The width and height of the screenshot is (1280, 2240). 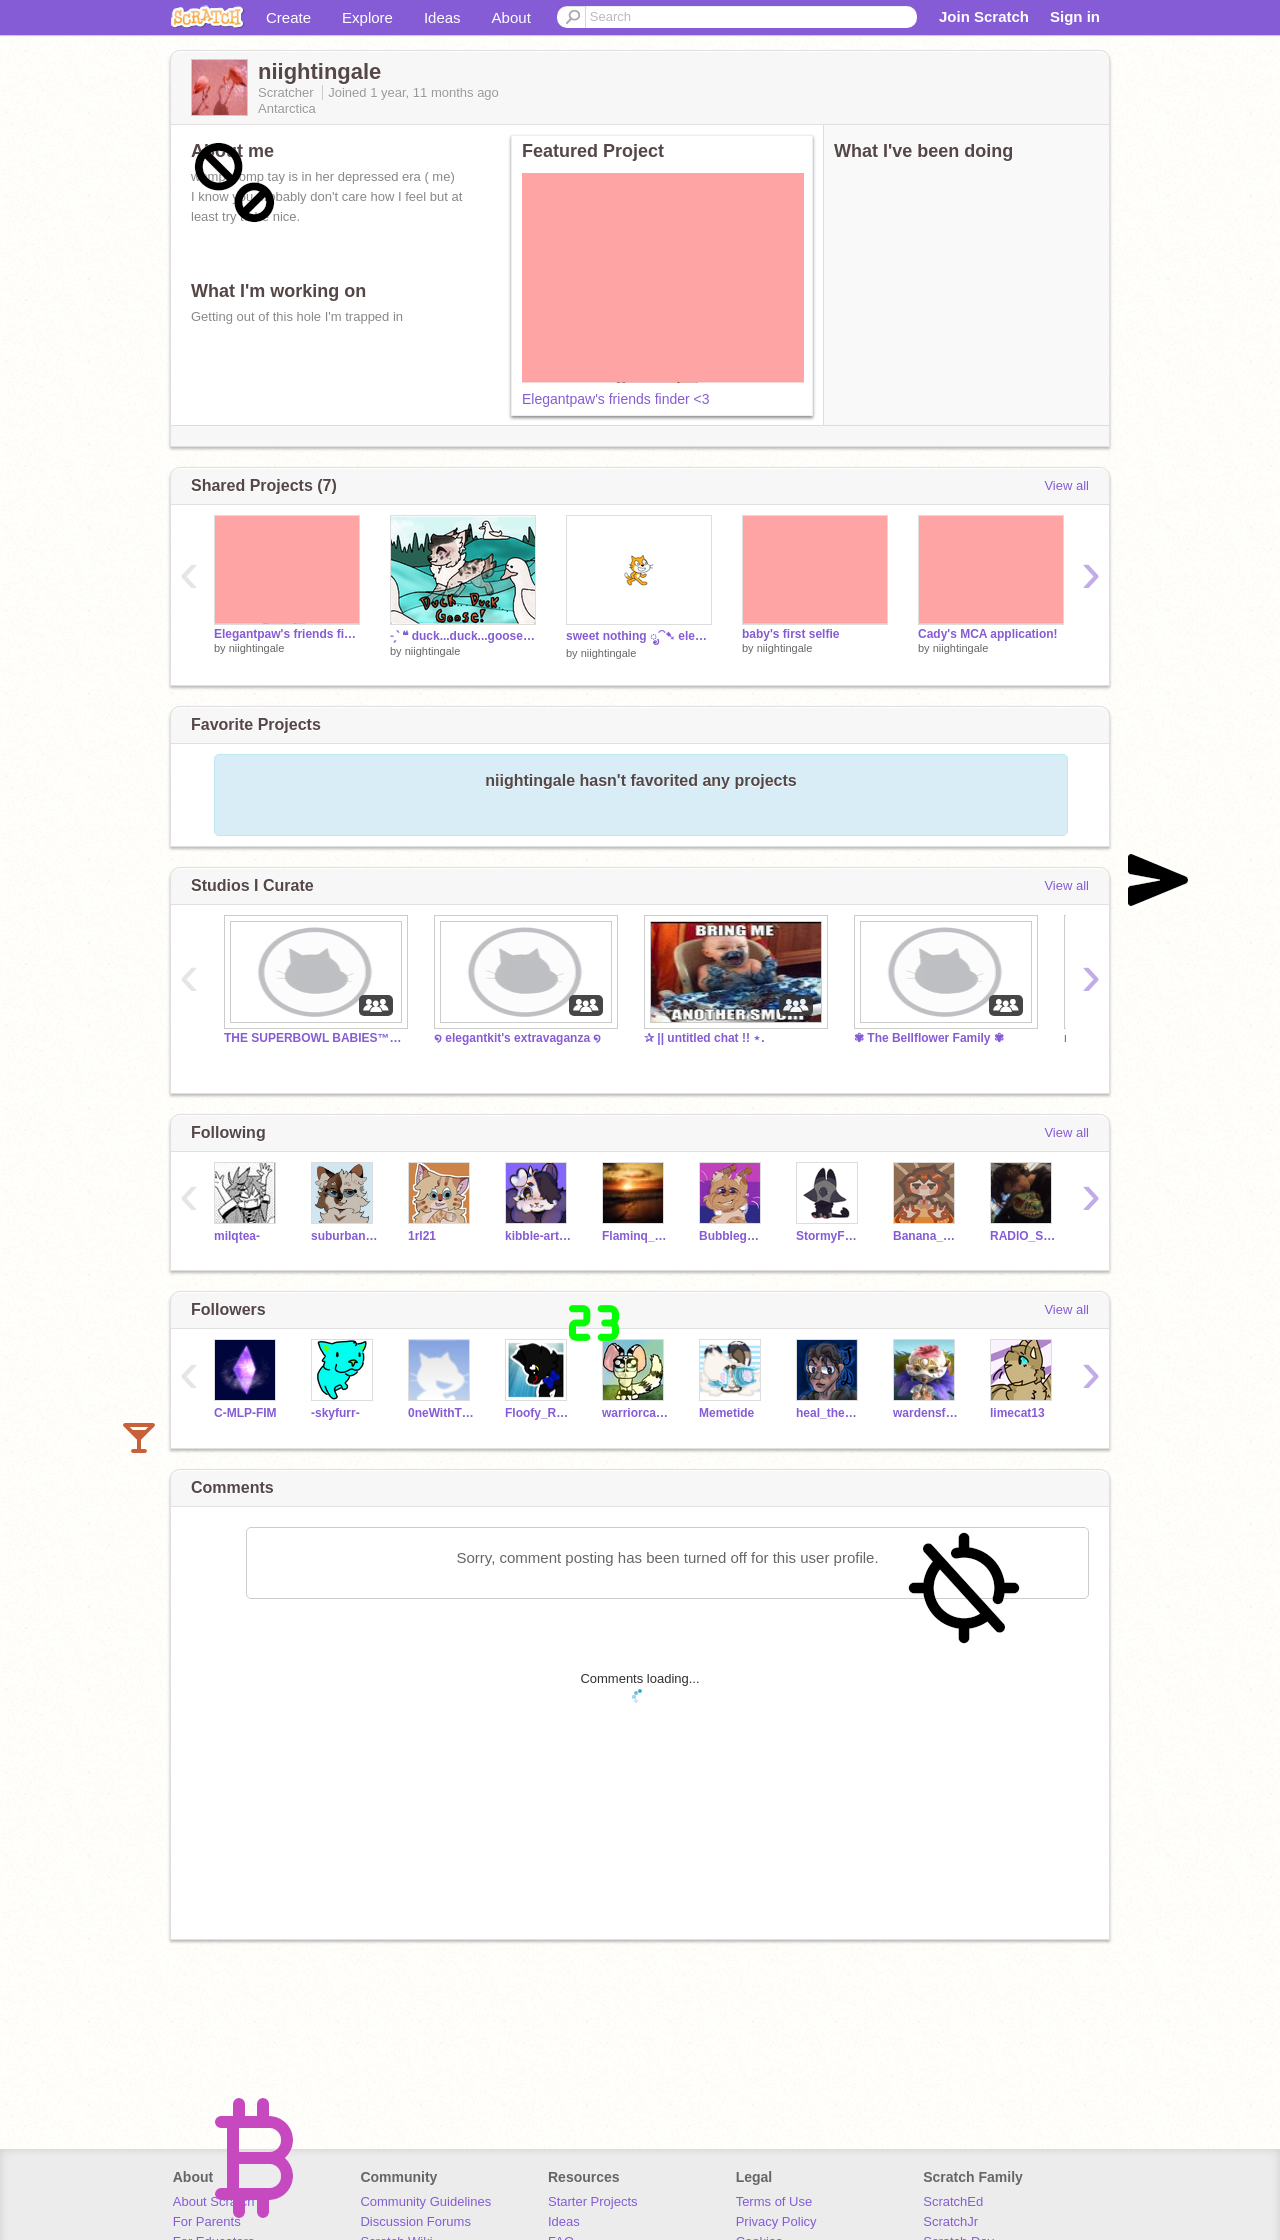 I want to click on send a message, so click(x=1158, y=880).